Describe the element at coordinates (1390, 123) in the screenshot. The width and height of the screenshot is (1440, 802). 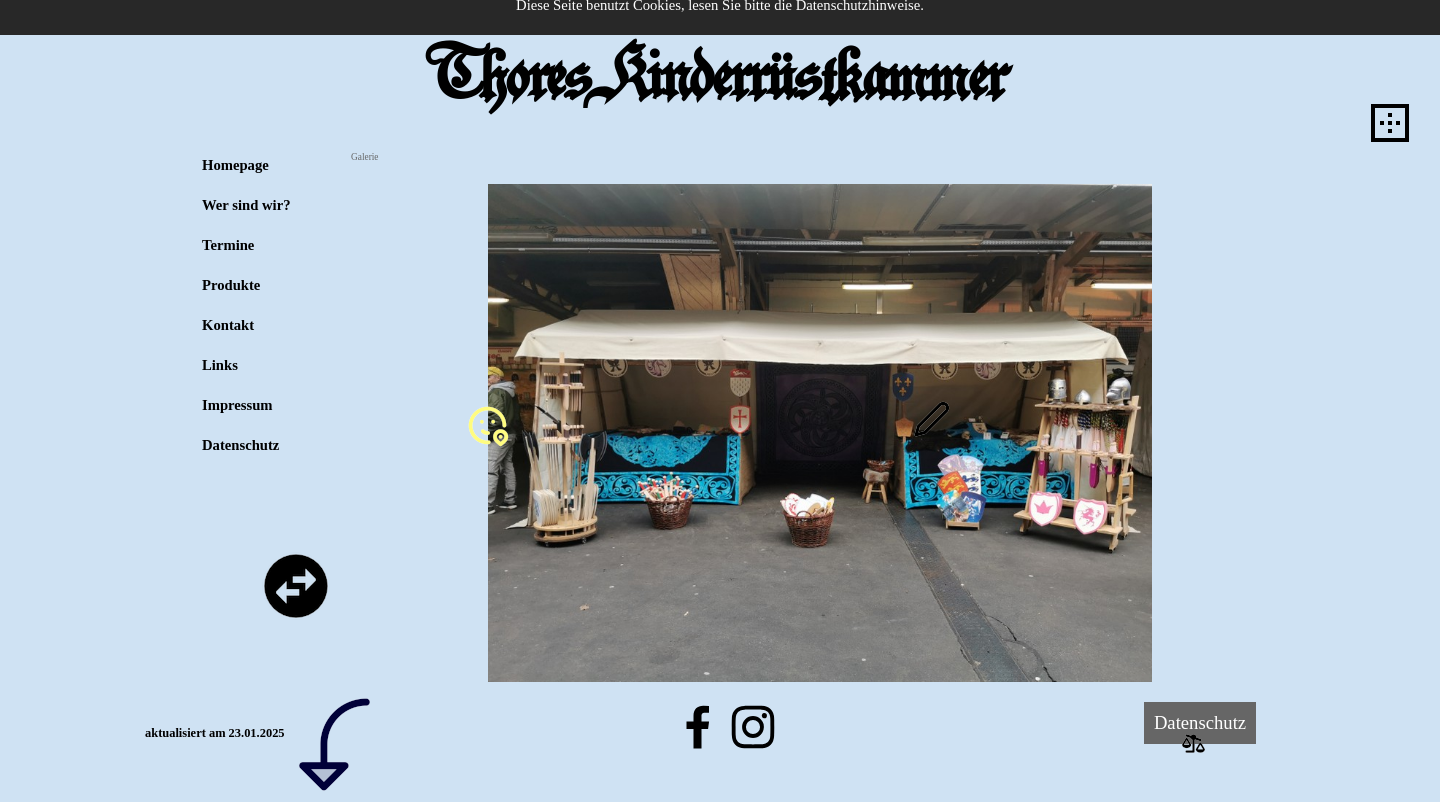
I see `apply outer border to selected cells` at that location.